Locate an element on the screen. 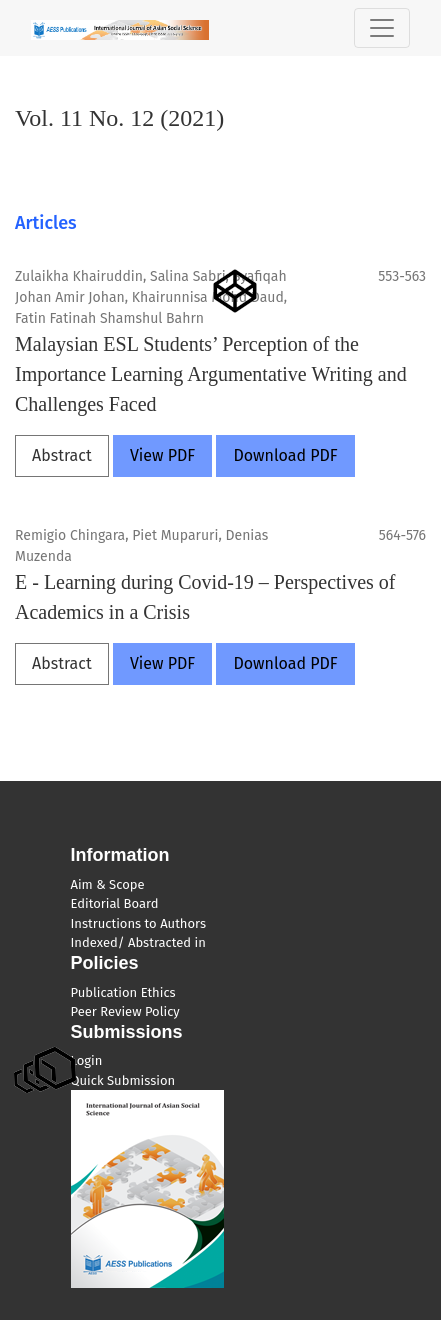 The image size is (441, 1320). codepen logo is located at coordinates (235, 291).